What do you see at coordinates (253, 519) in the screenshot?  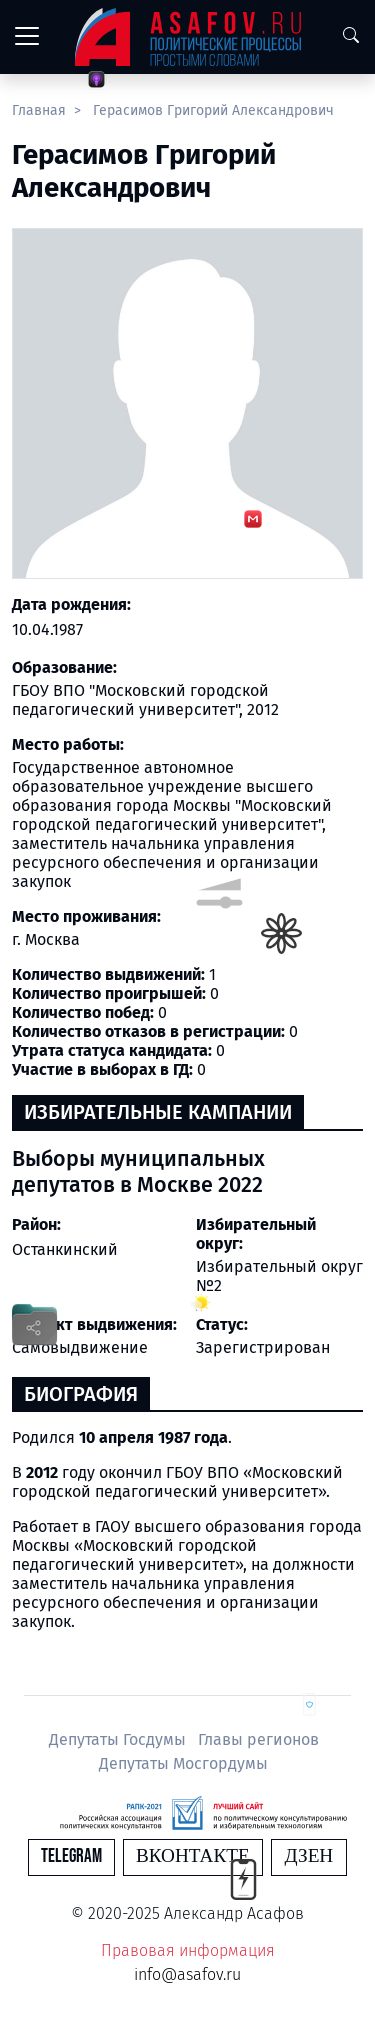 I see `open the MEGA cloud storage app` at bounding box center [253, 519].